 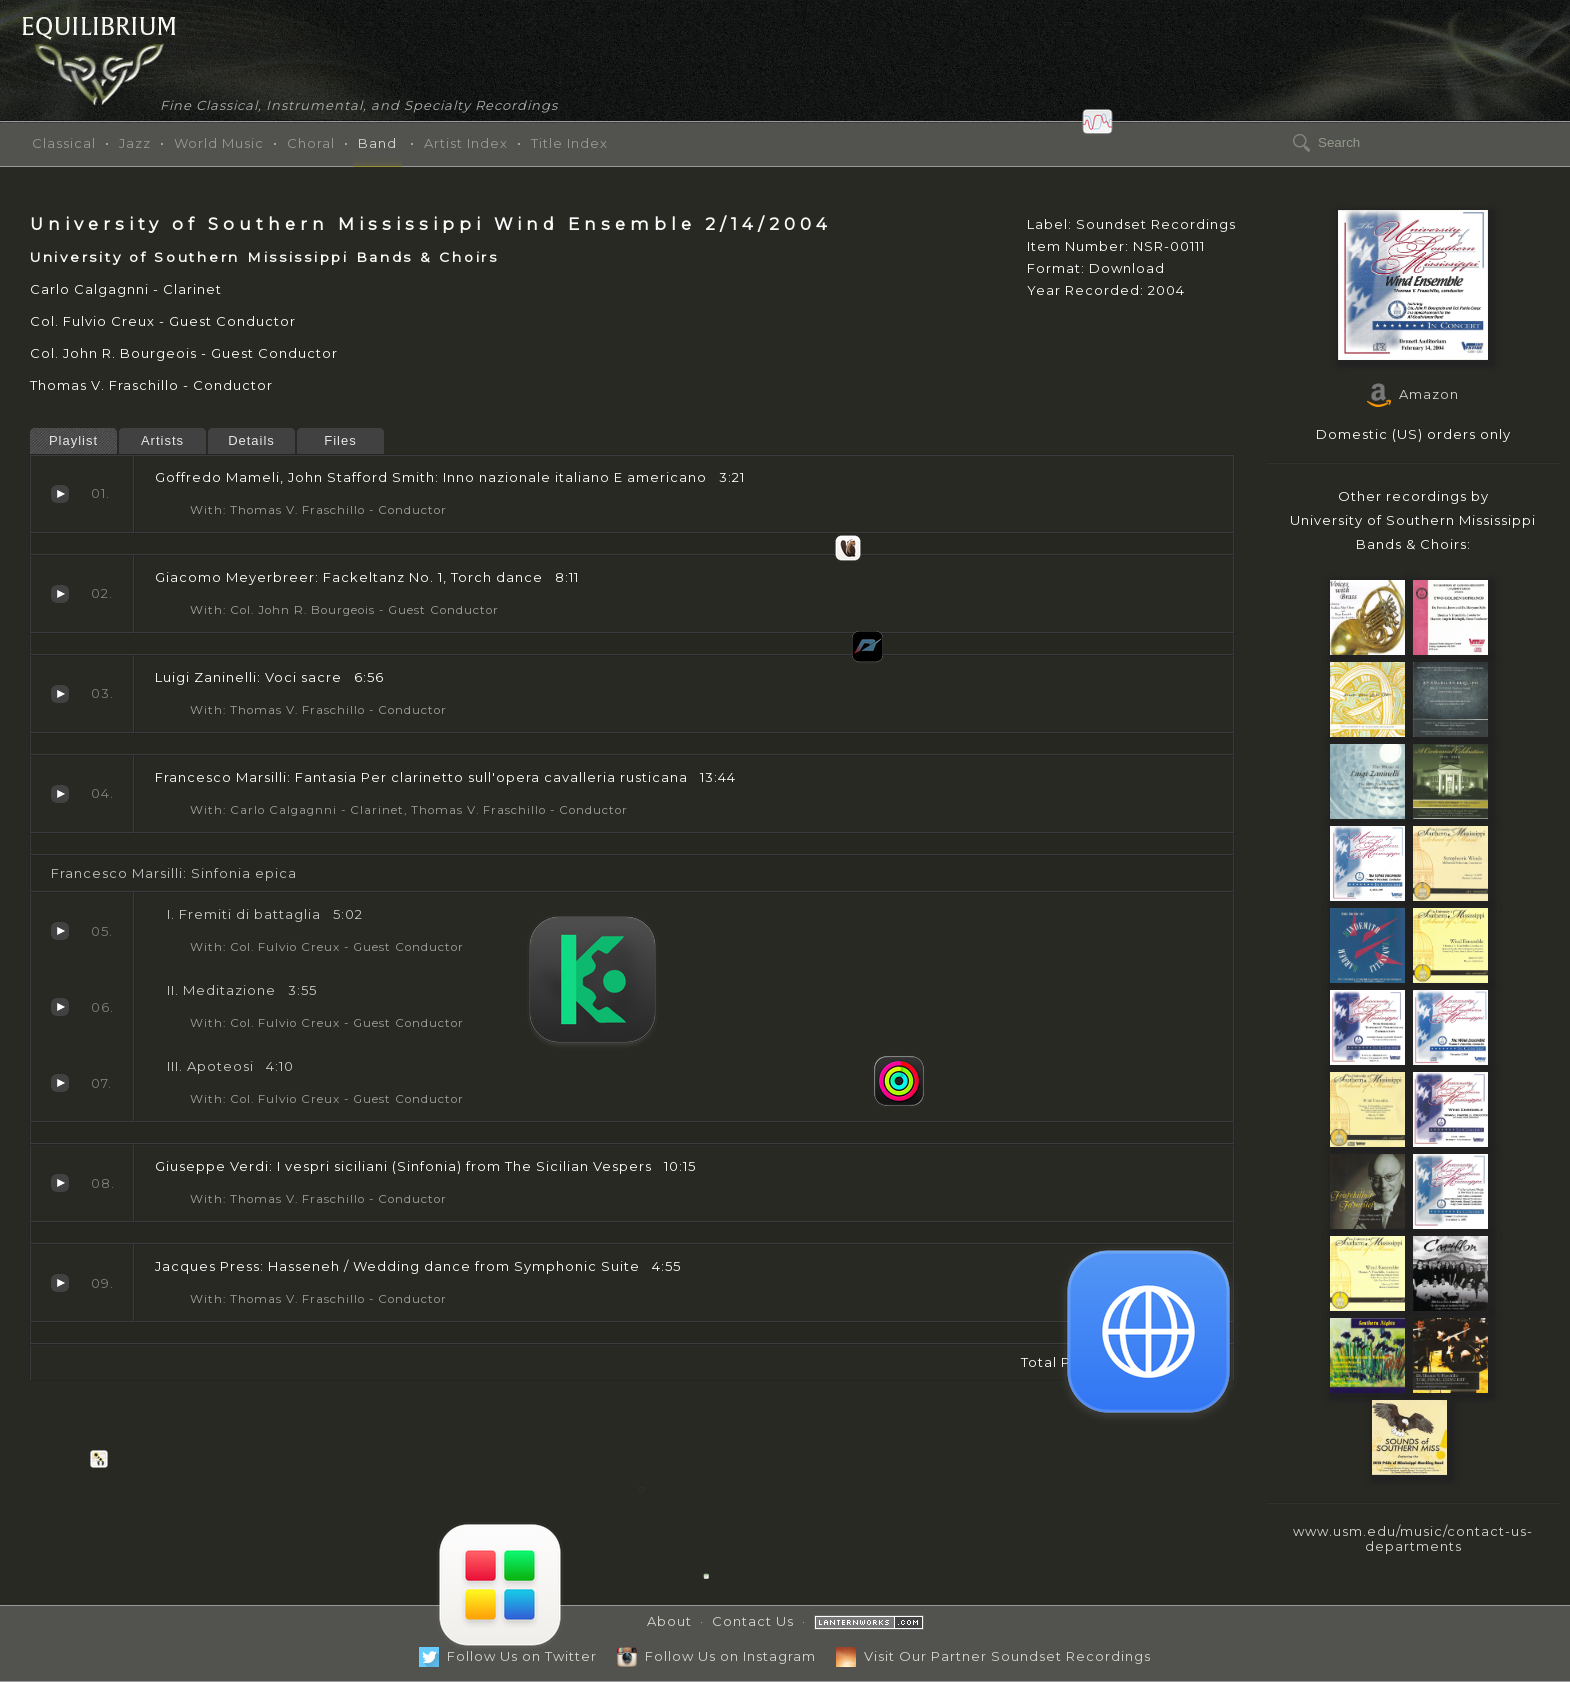 What do you see at coordinates (500, 1585) in the screenshot?
I see `open Code::Blocks IDE application` at bounding box center [500, 1585].